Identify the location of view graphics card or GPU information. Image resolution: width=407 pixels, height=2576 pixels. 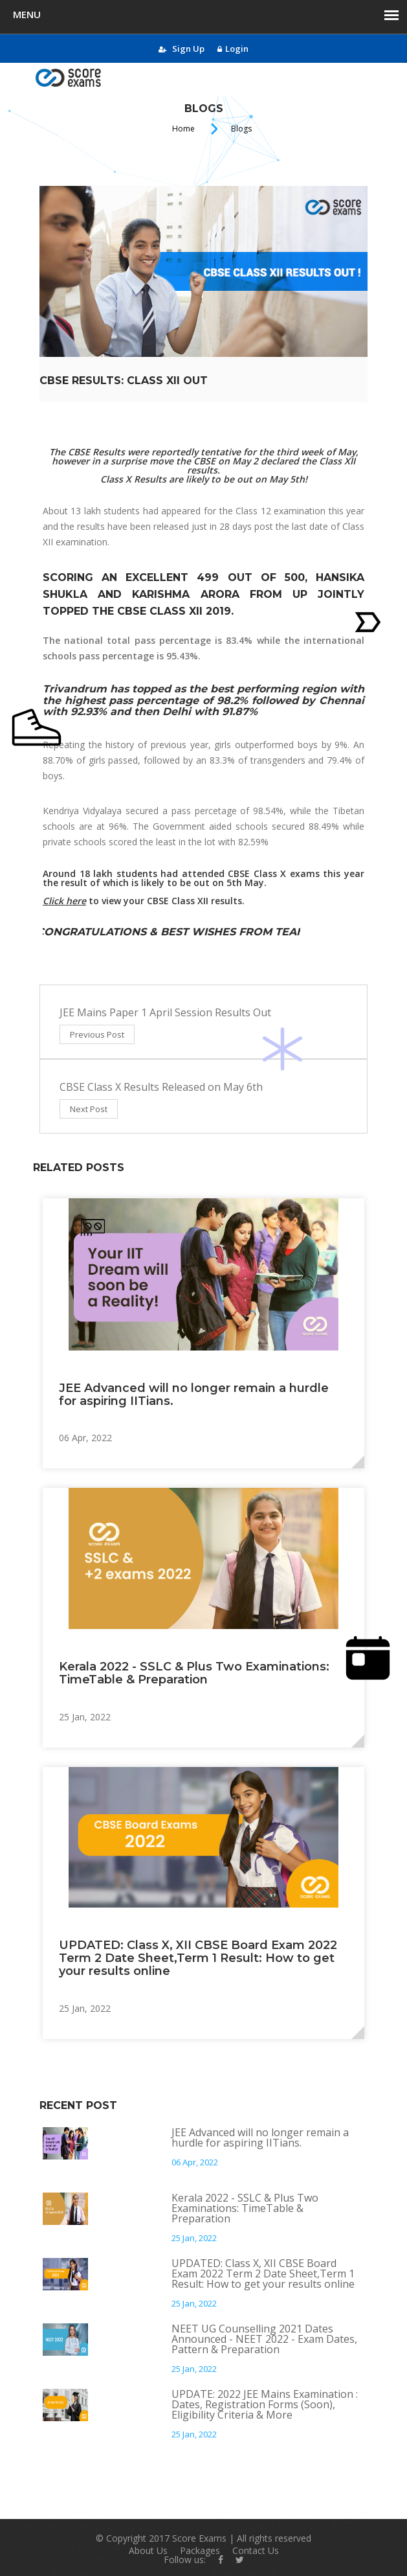
(93, 1227).